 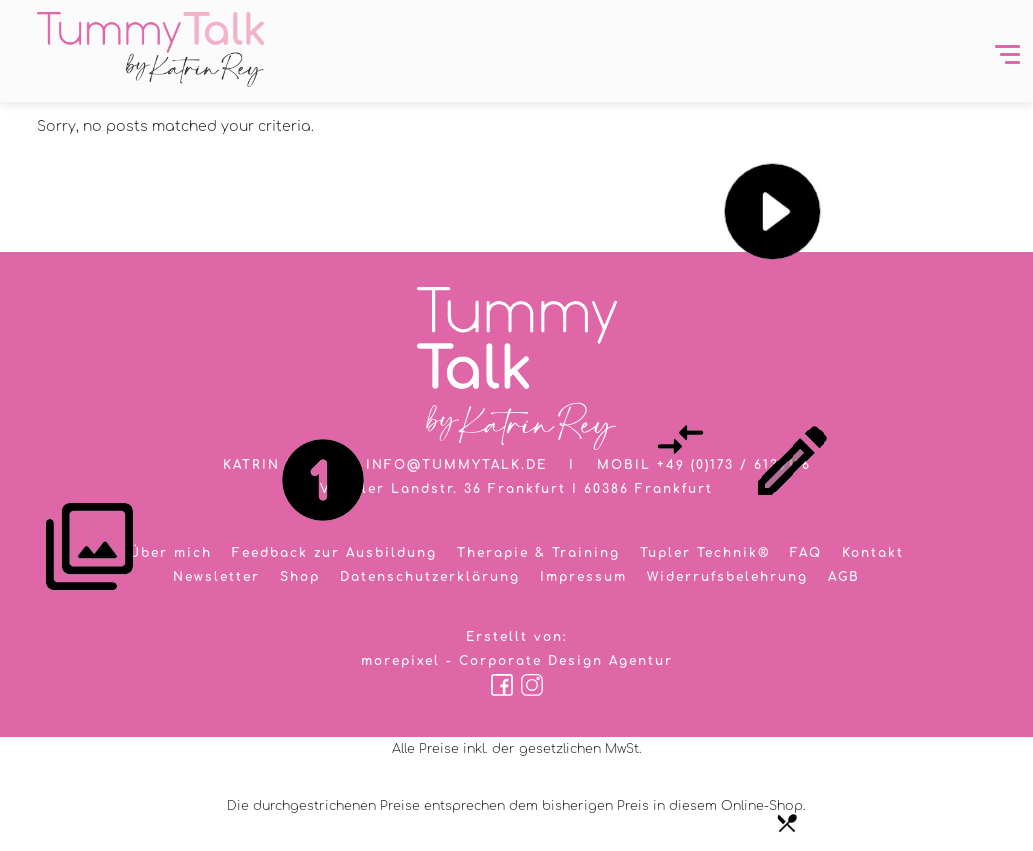 What do you see at coordinates (323, 480) in the screenshot?
I see `indicates the first step in a sequence or process` at bounding box center [323, 480].